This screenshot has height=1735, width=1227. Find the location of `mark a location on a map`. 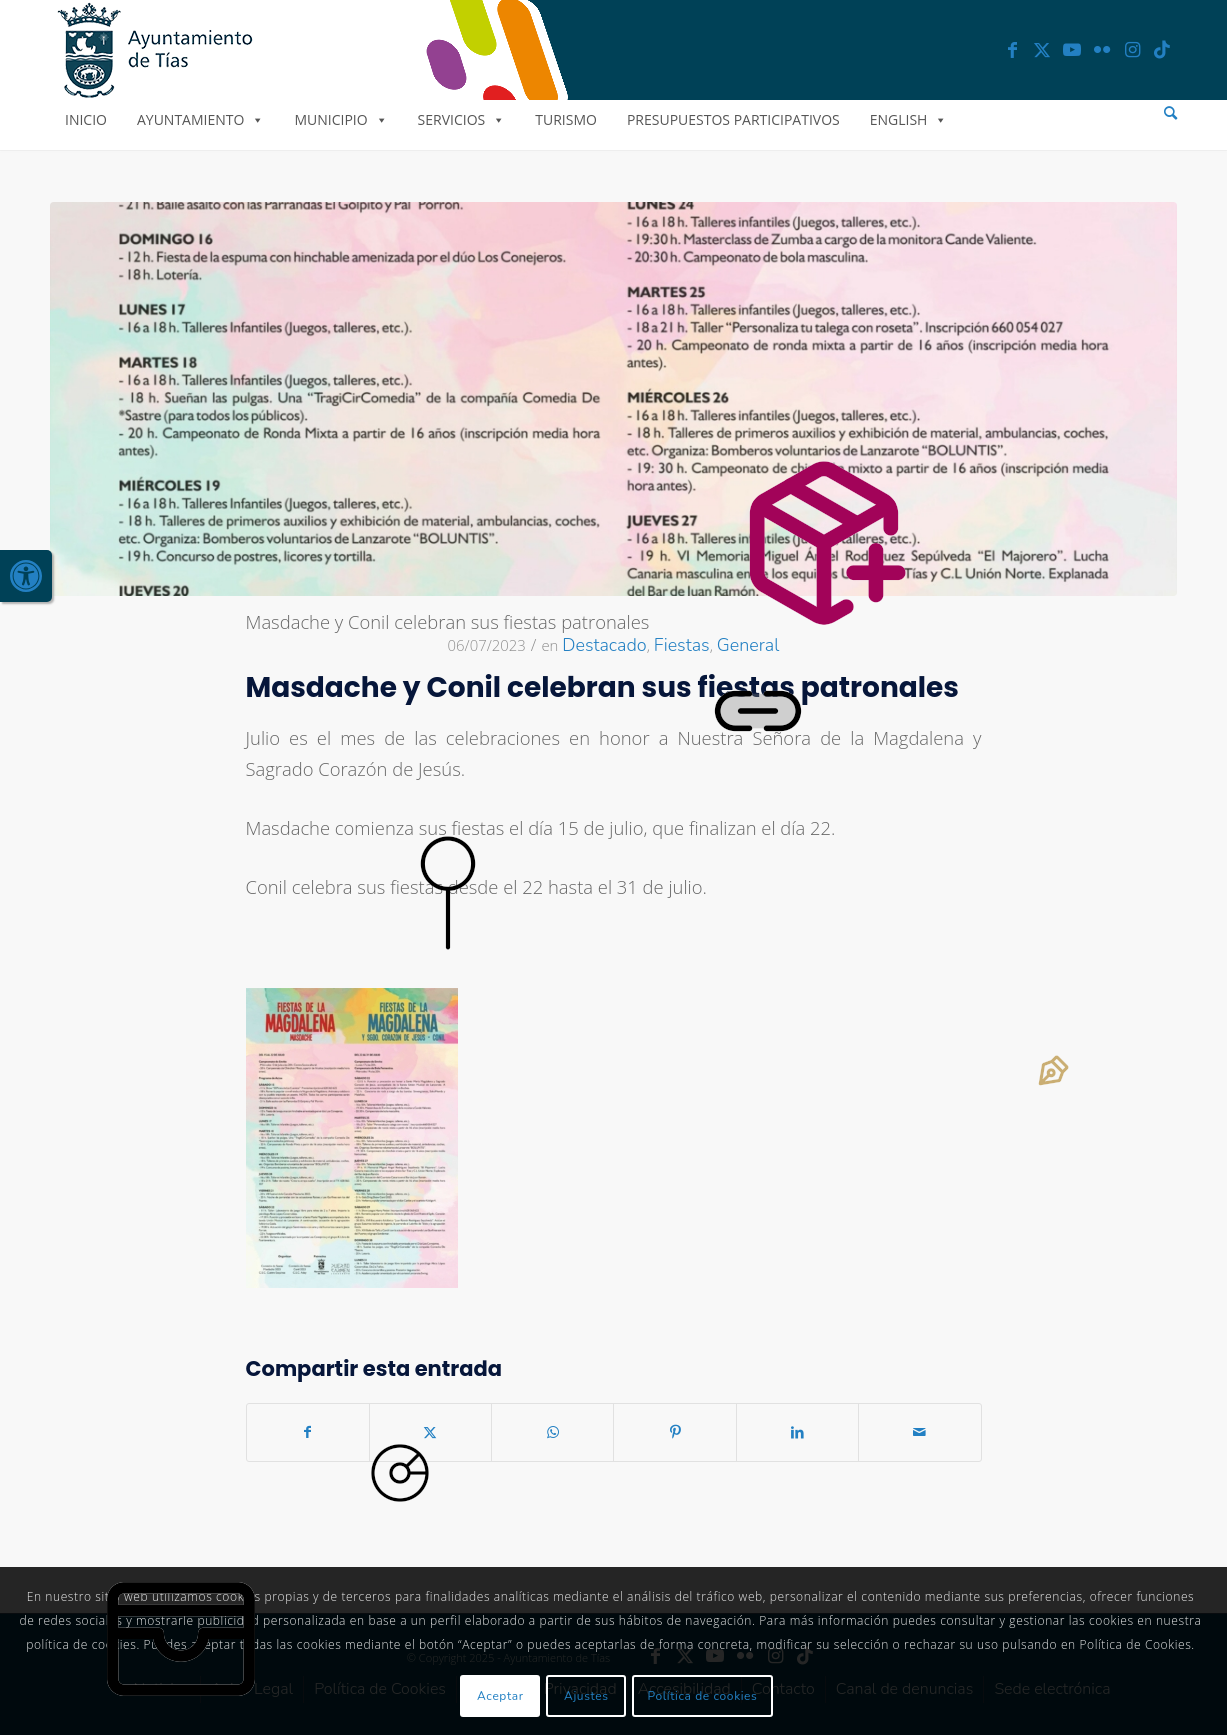

mark a location on a map is located at coordinates (448, 893).